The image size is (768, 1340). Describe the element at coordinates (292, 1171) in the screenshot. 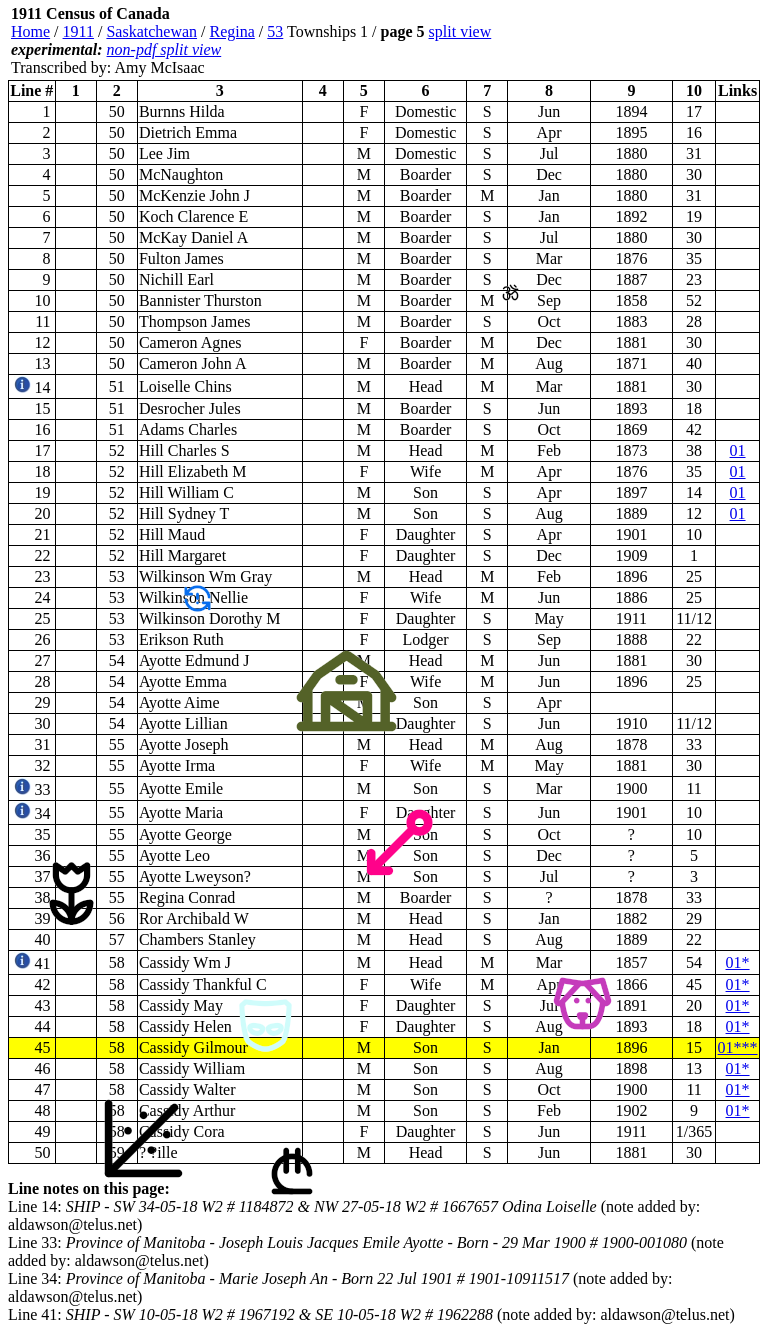

I see `indicates Georgian lari currency` at that location.